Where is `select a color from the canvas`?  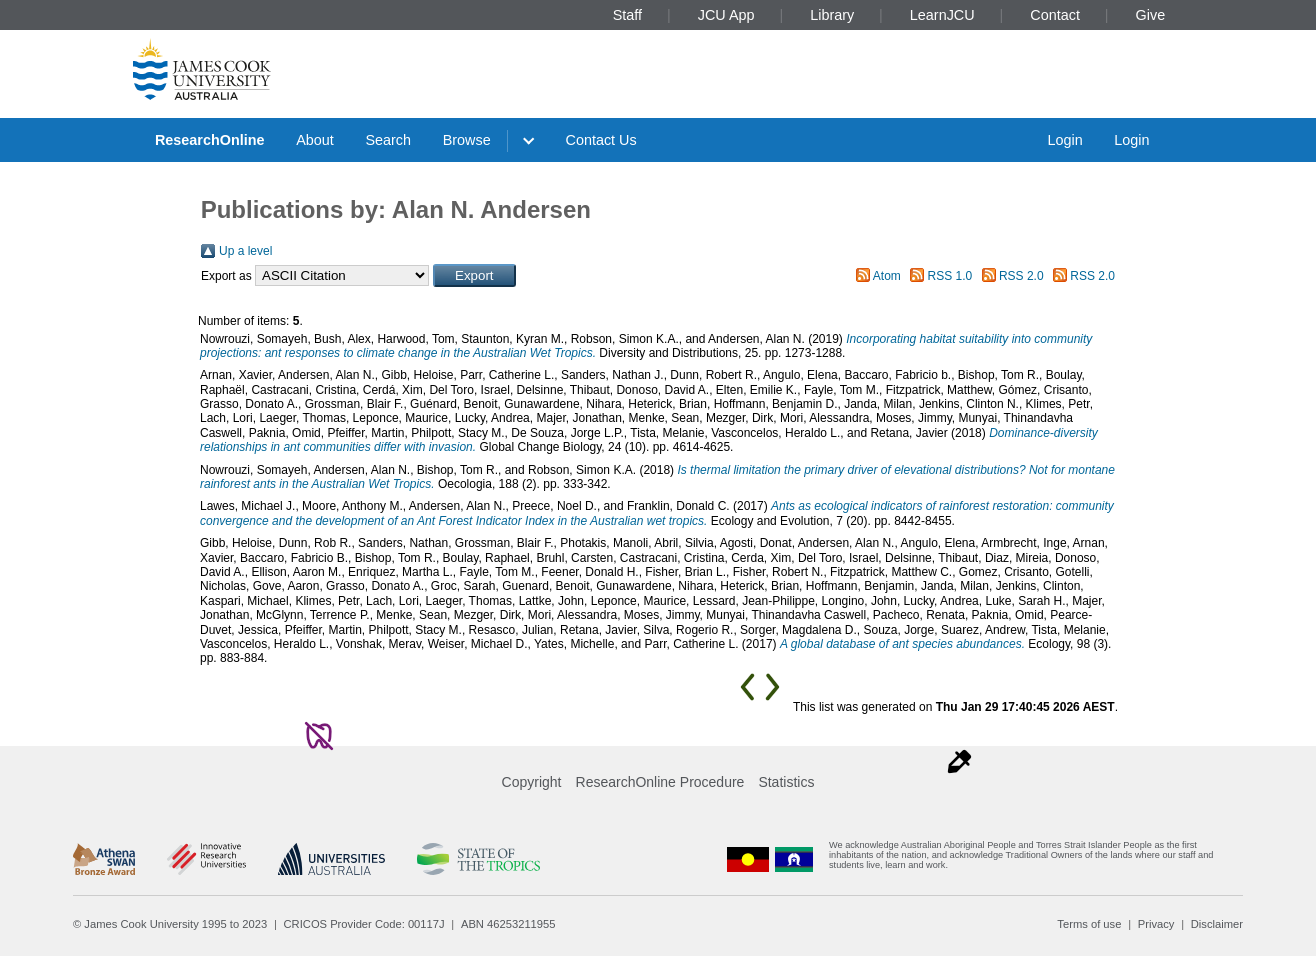 select a color from the canvas is located at coordinates (959, 761).